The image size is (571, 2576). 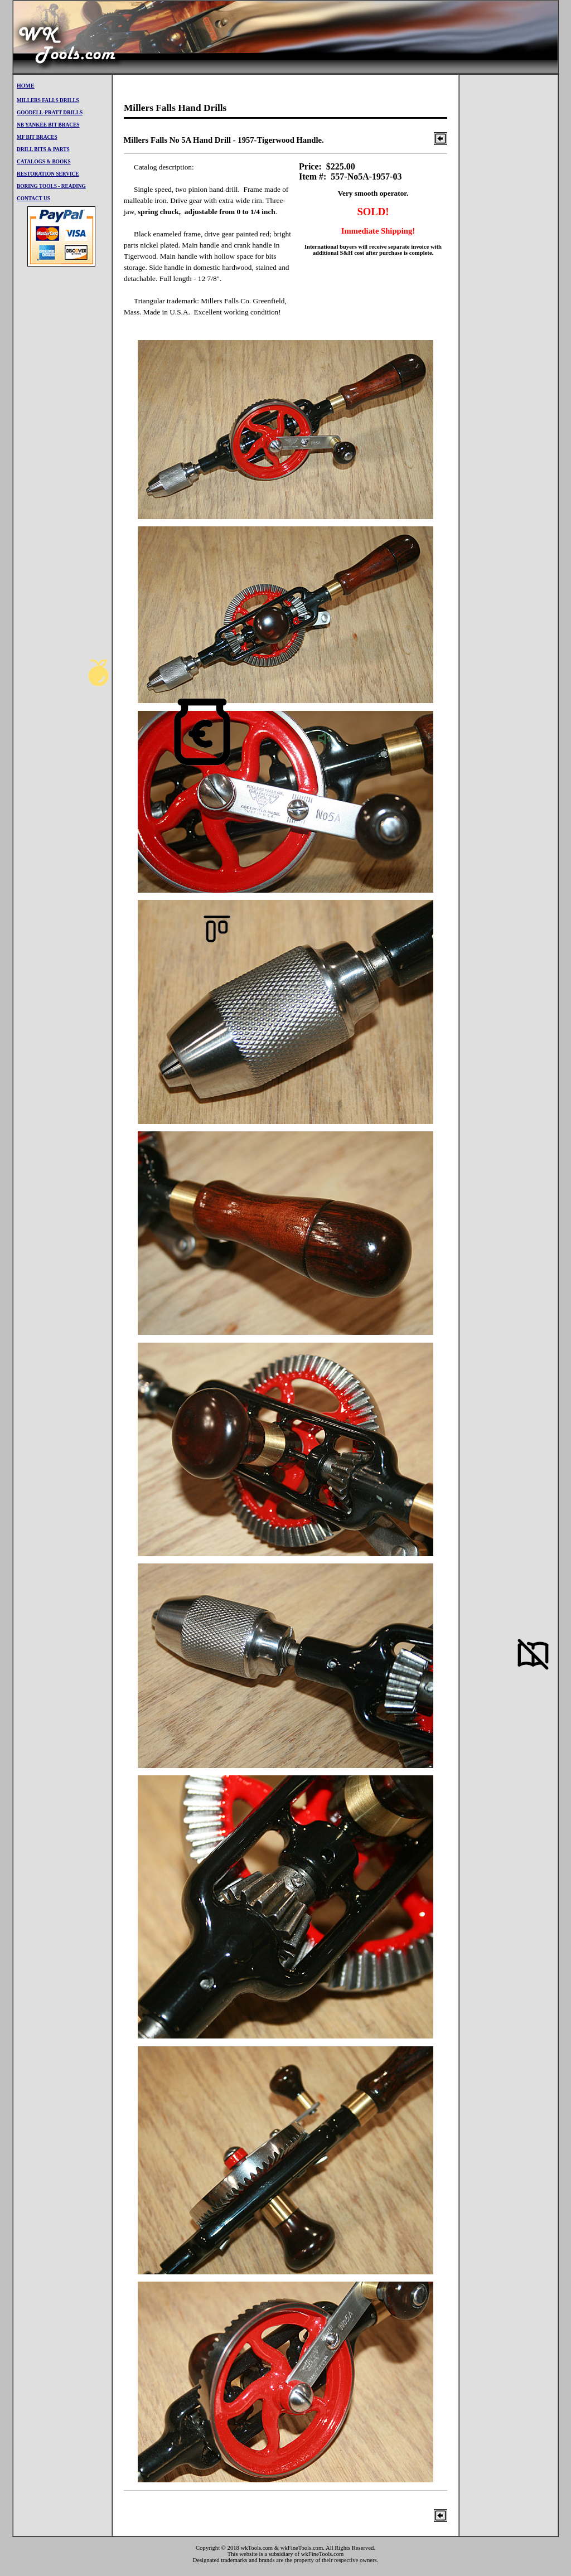 What do you see at coordinates (326, 738) in the screenshot?
I see `adjust volume to low level` at bounding box center [326, 738].